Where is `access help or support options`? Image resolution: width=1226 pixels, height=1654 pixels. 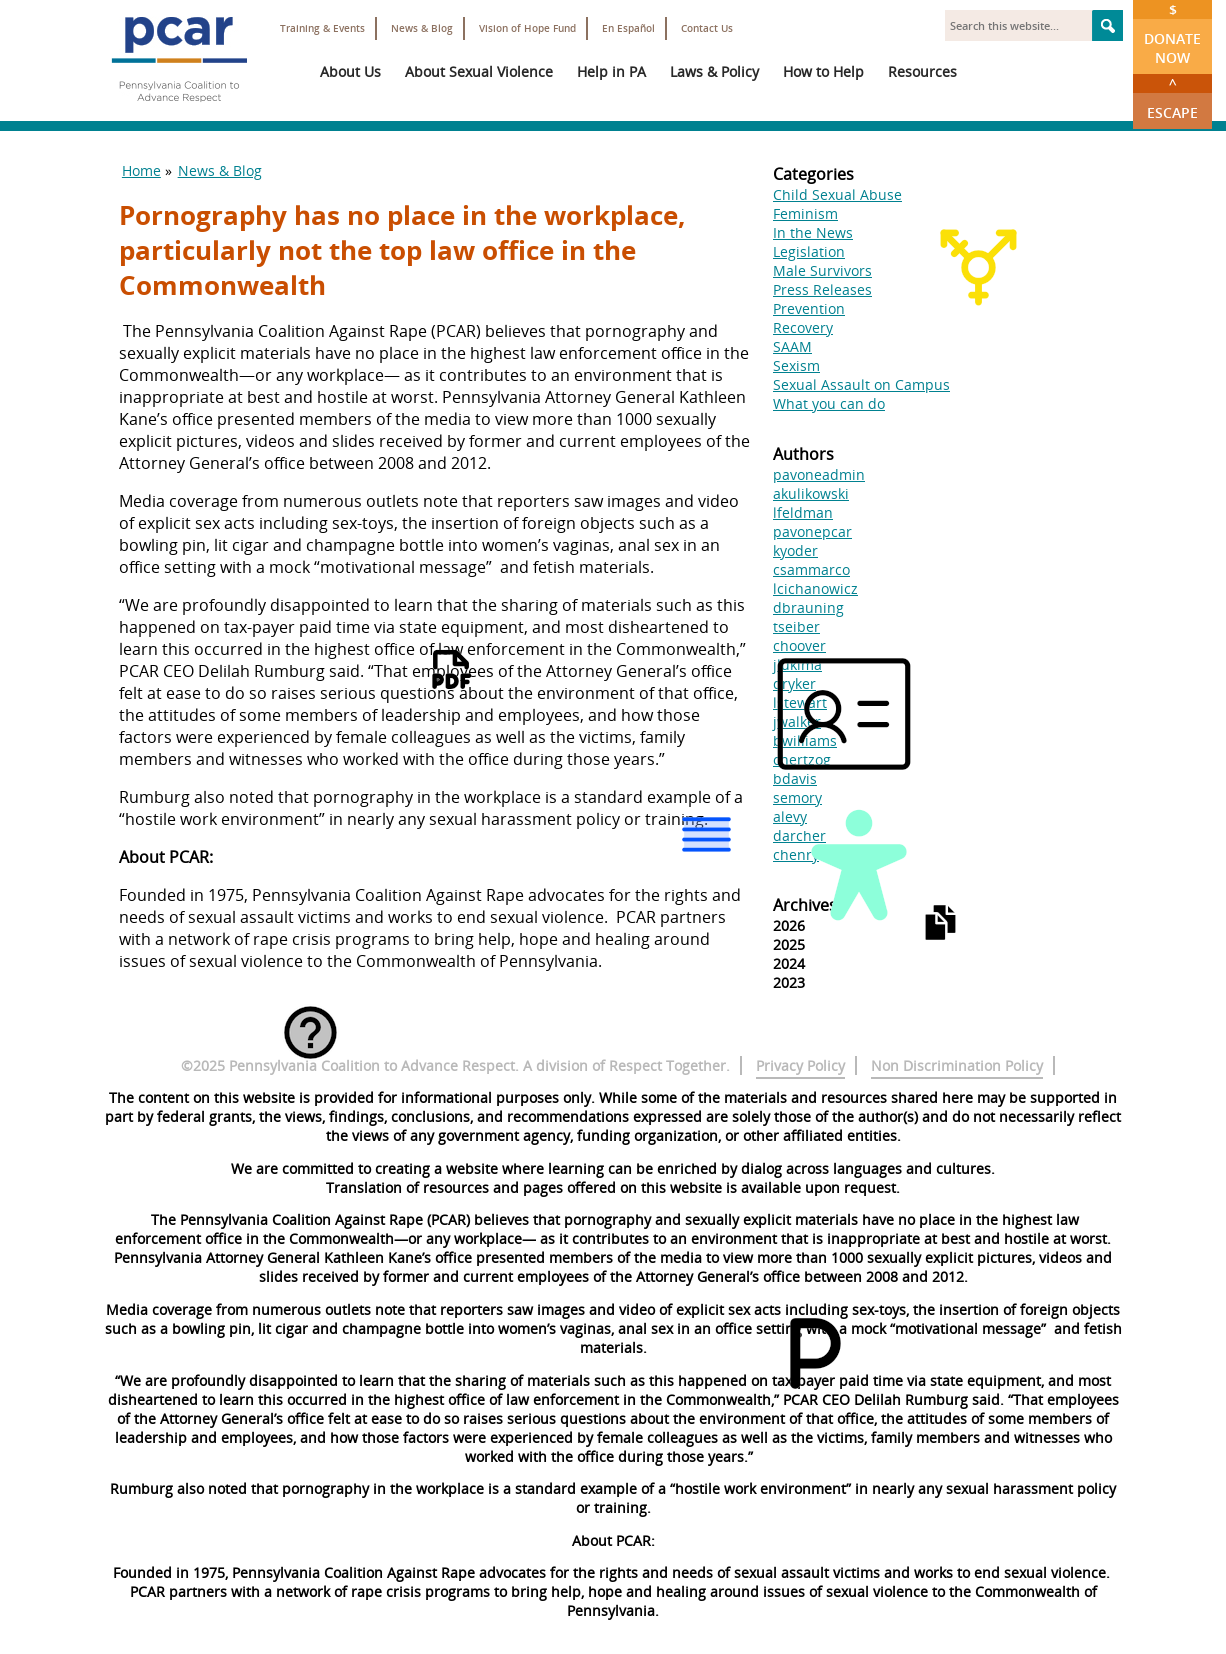 access help or support options is located at coordinates (310, 1032).